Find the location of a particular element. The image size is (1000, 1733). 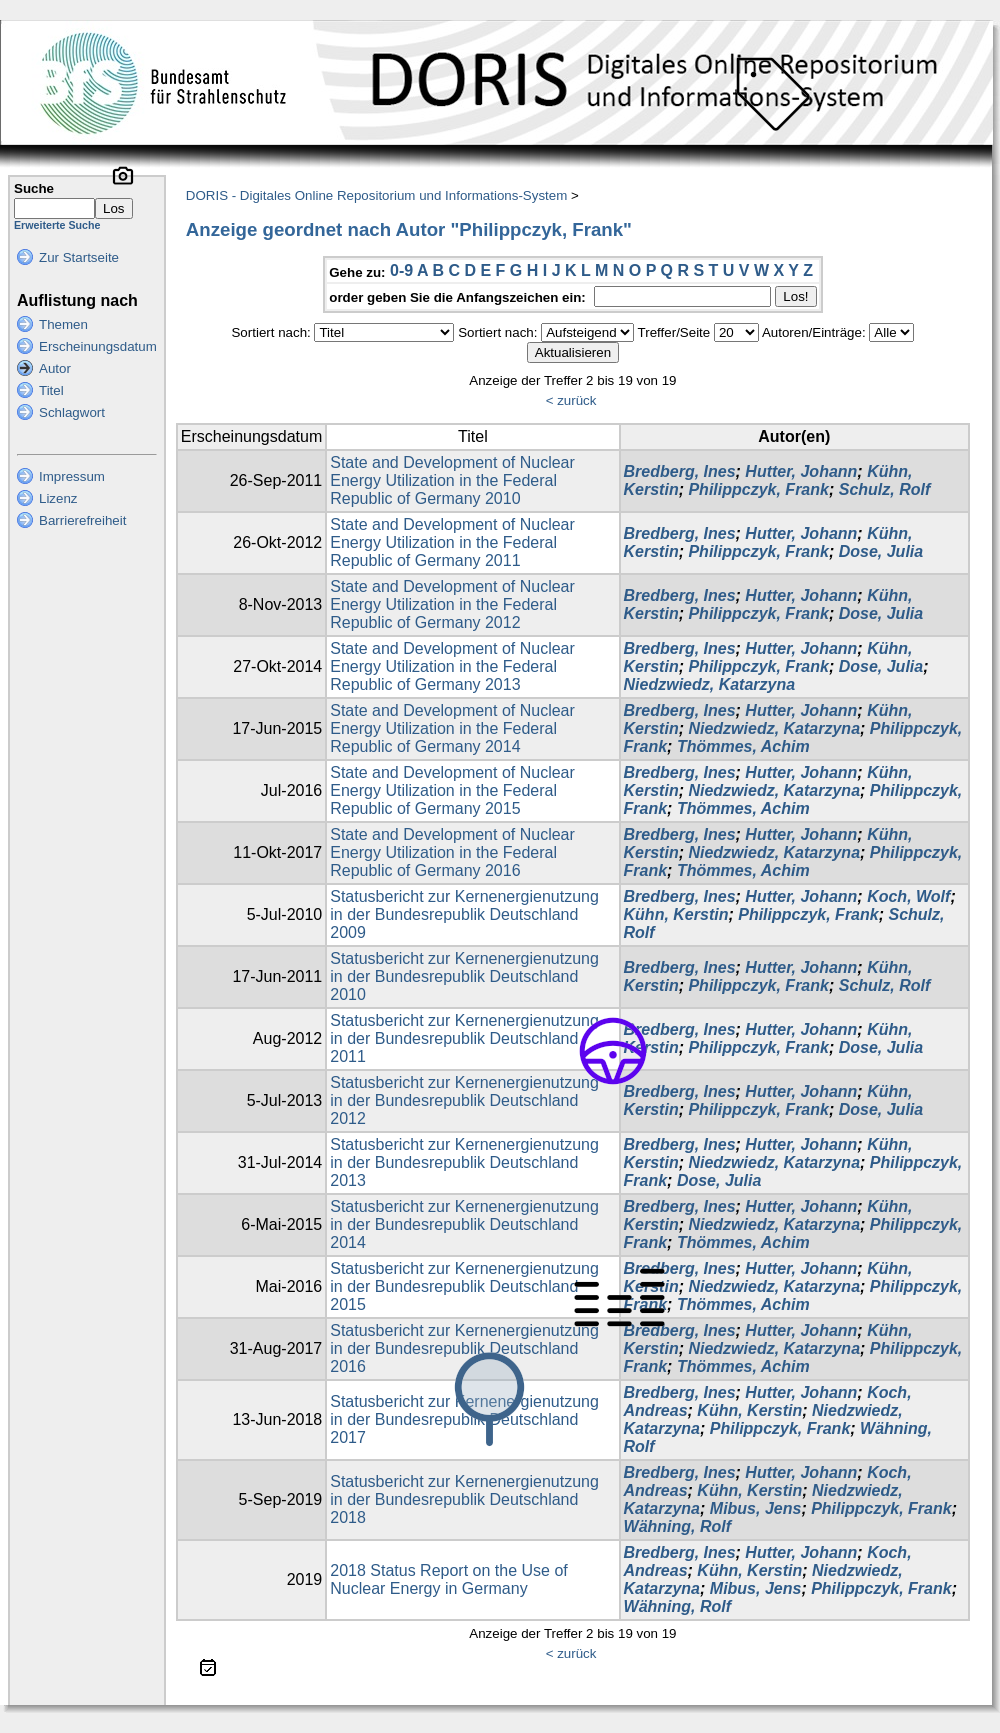

add or manage tags for an item is located at coordinates (769, 90).